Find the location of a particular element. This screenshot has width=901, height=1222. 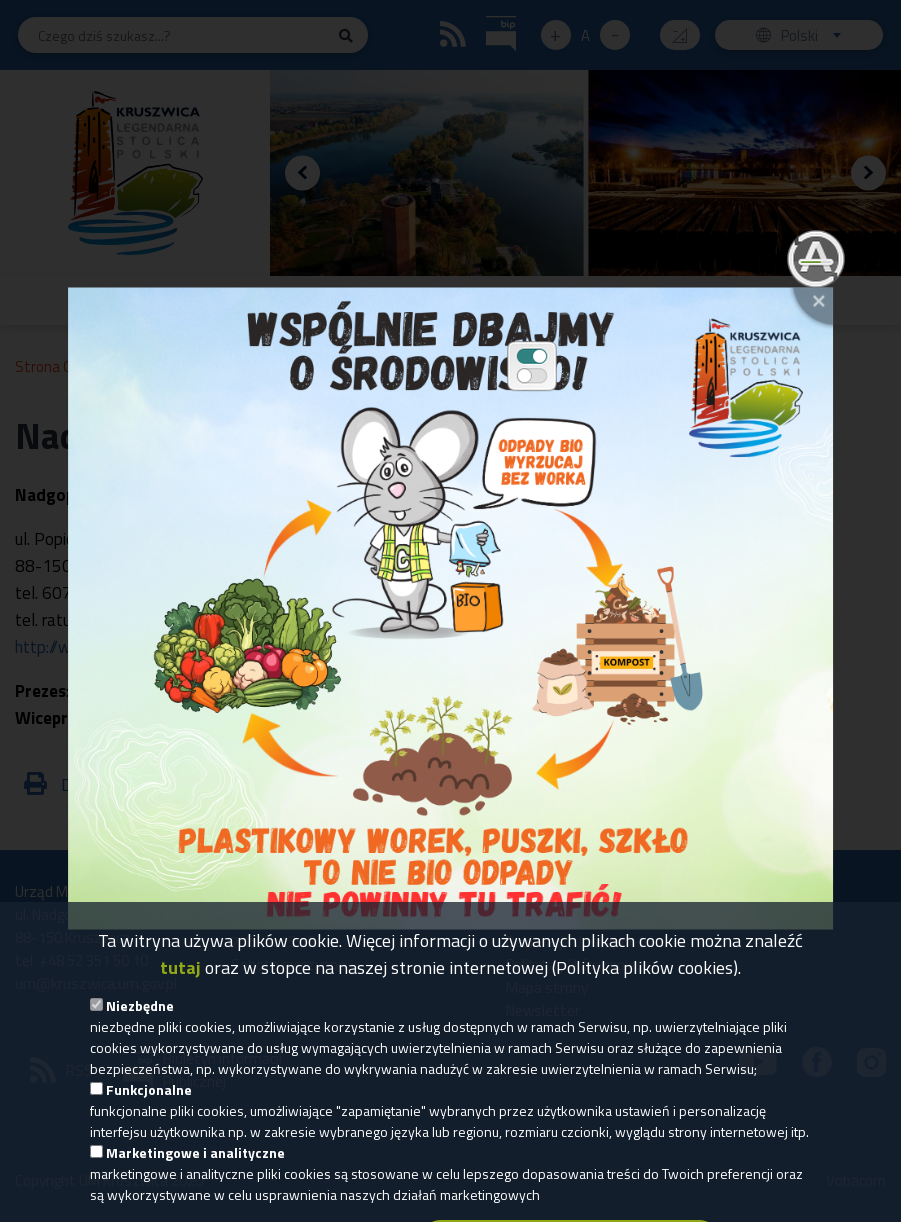

open the software updater application is located at coordinates (816, 259).